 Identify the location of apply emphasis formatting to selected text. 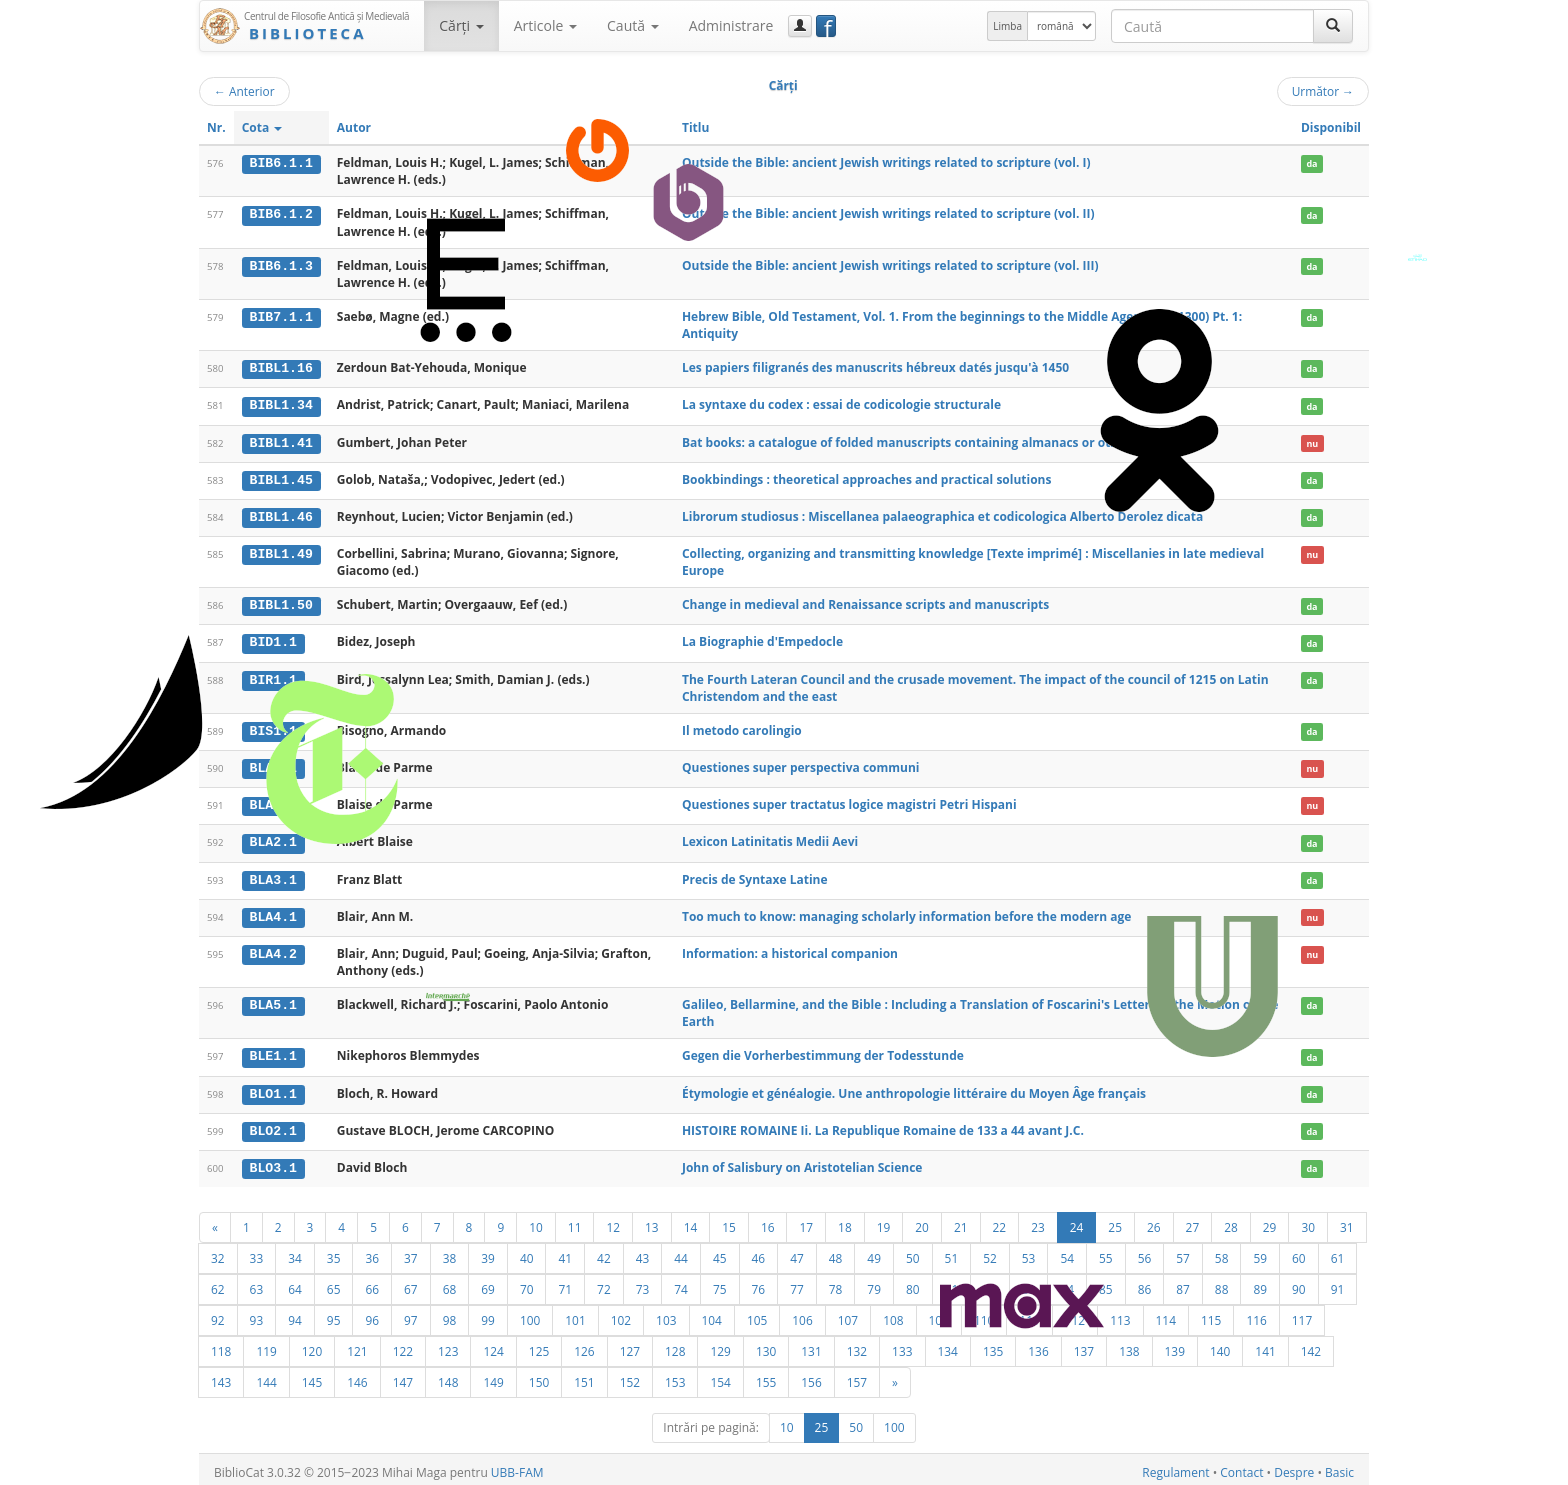
(466, 277).